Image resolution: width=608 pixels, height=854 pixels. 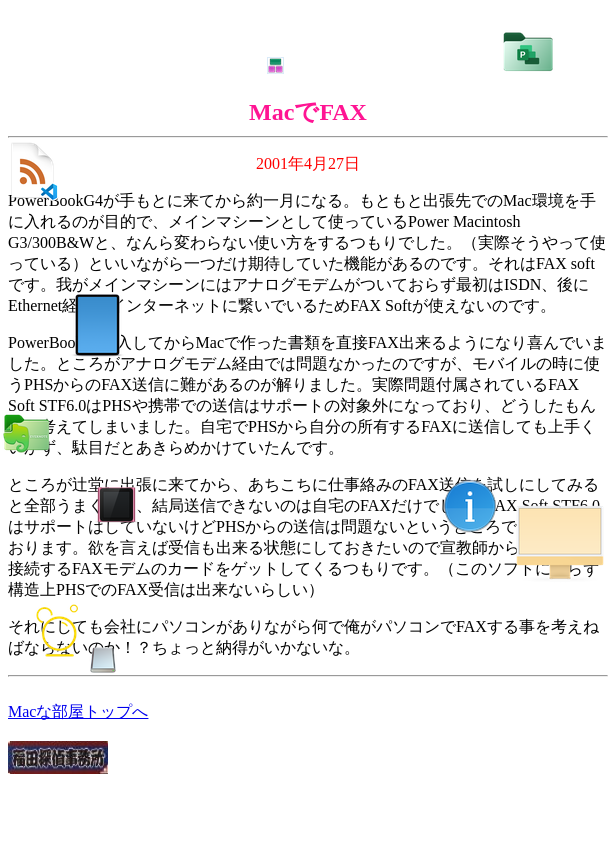 What do you see at coordinates (116, 504) in the screenshot?
I see `iPod nano device in pink` at bounding box center [116, 504].